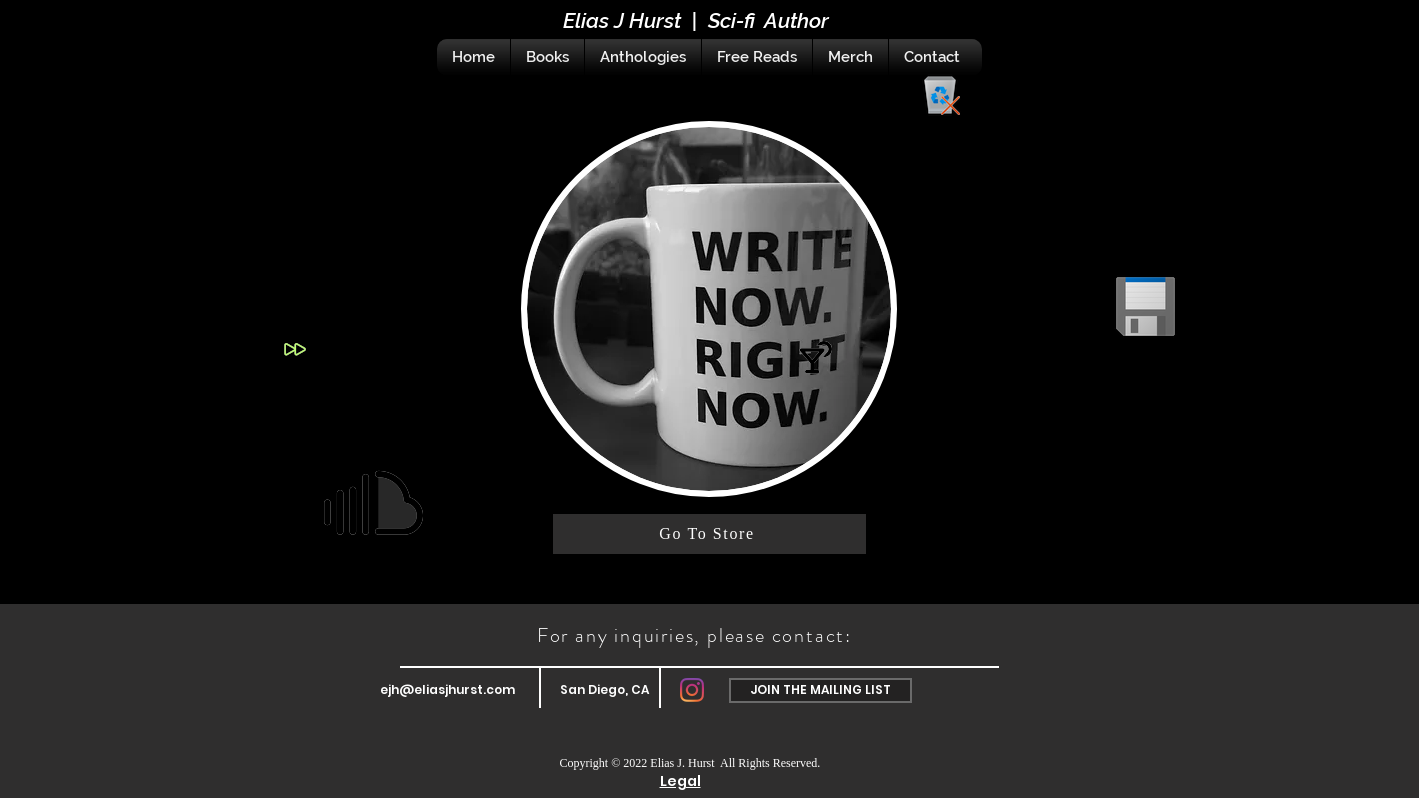  I want to click on save the current file or document, so click(1145, 306).